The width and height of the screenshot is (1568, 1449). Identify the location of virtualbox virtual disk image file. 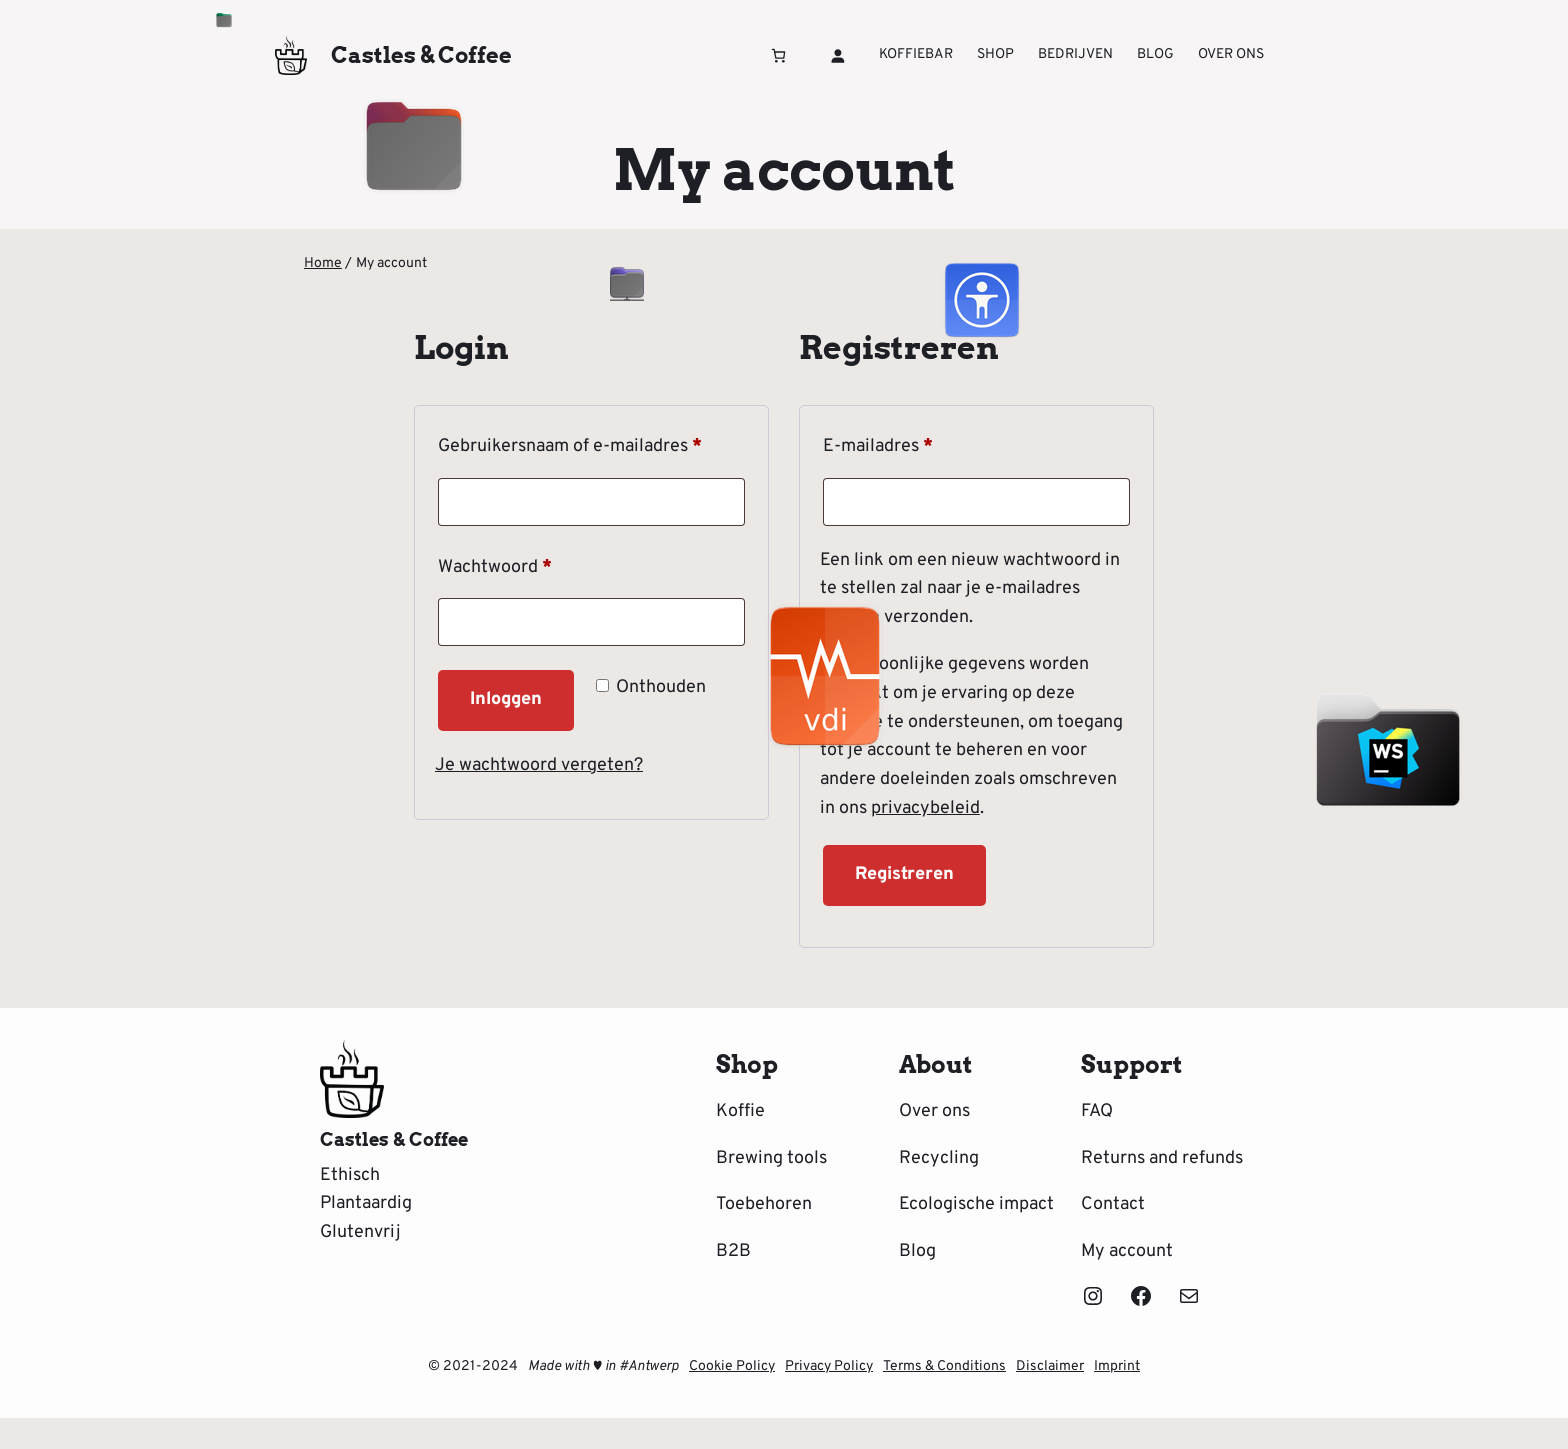
(825, 676).